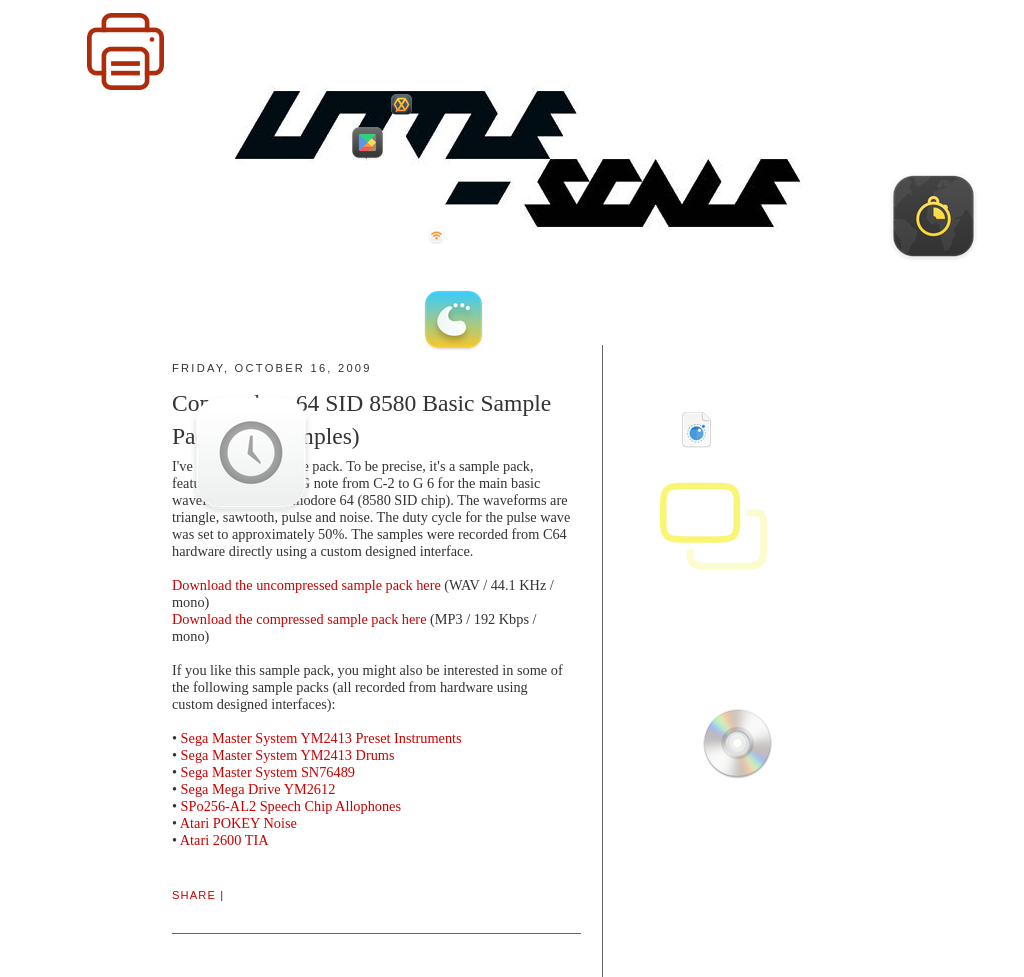 The width and height of the screenshot is (1024, 977). Describe the element at coordinates (737, 744) in the screenshot. I see `access audio CD contents` at that location.